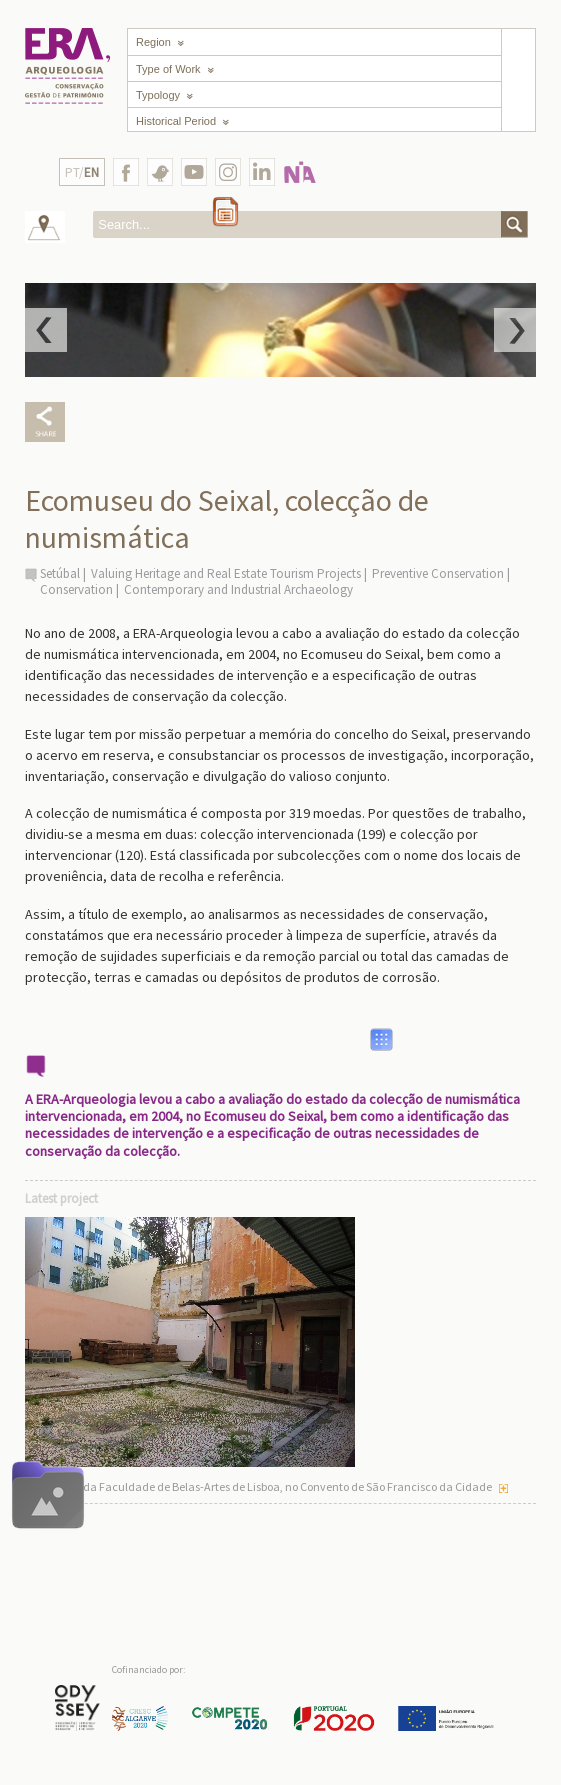 This screenshot has height=1785, width=561. What do you see at coordinates (225, 211) in the screenshot?
I see `open a presentation template file` at bounding box center [225, 211].